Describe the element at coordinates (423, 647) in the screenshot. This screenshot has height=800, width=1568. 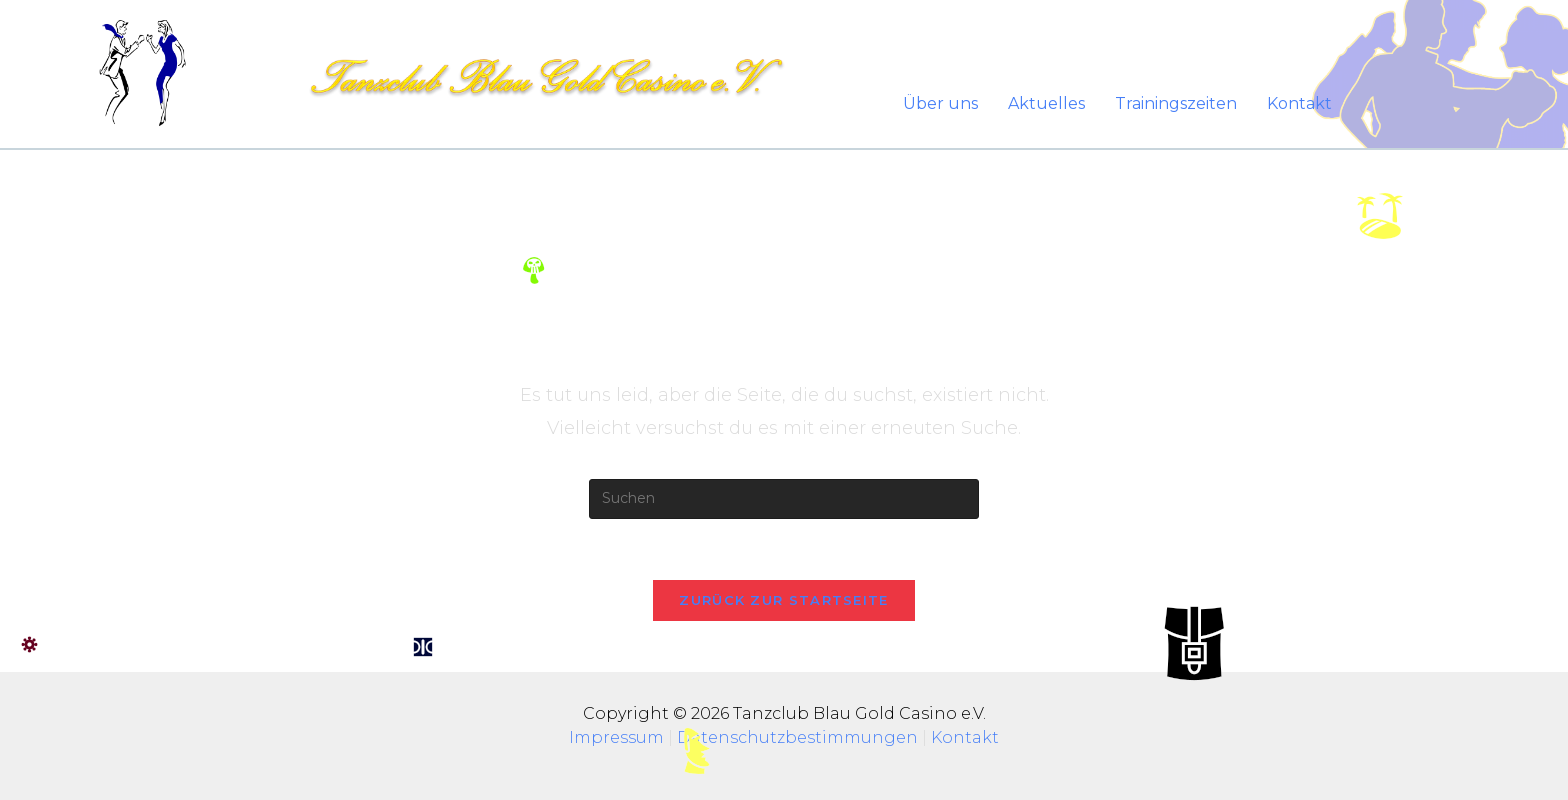
I see `abstract game logo or brand icon` at that location.